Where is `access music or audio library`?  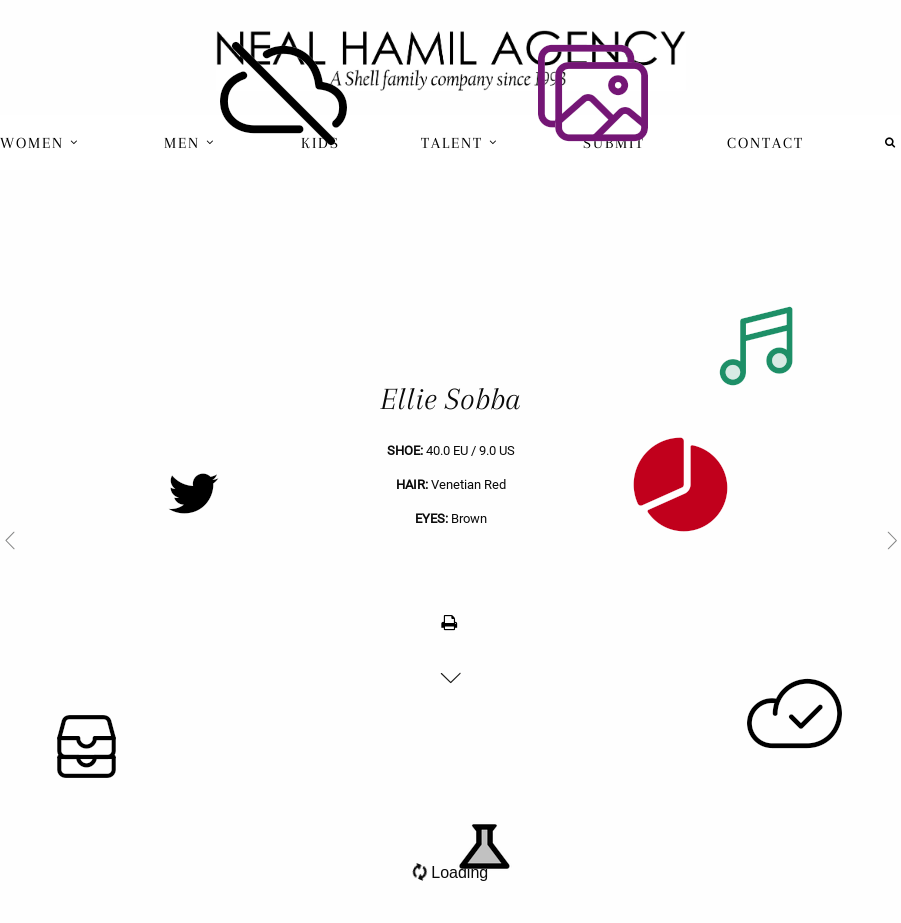
access music or audio library is located at coordinates (760, 347).